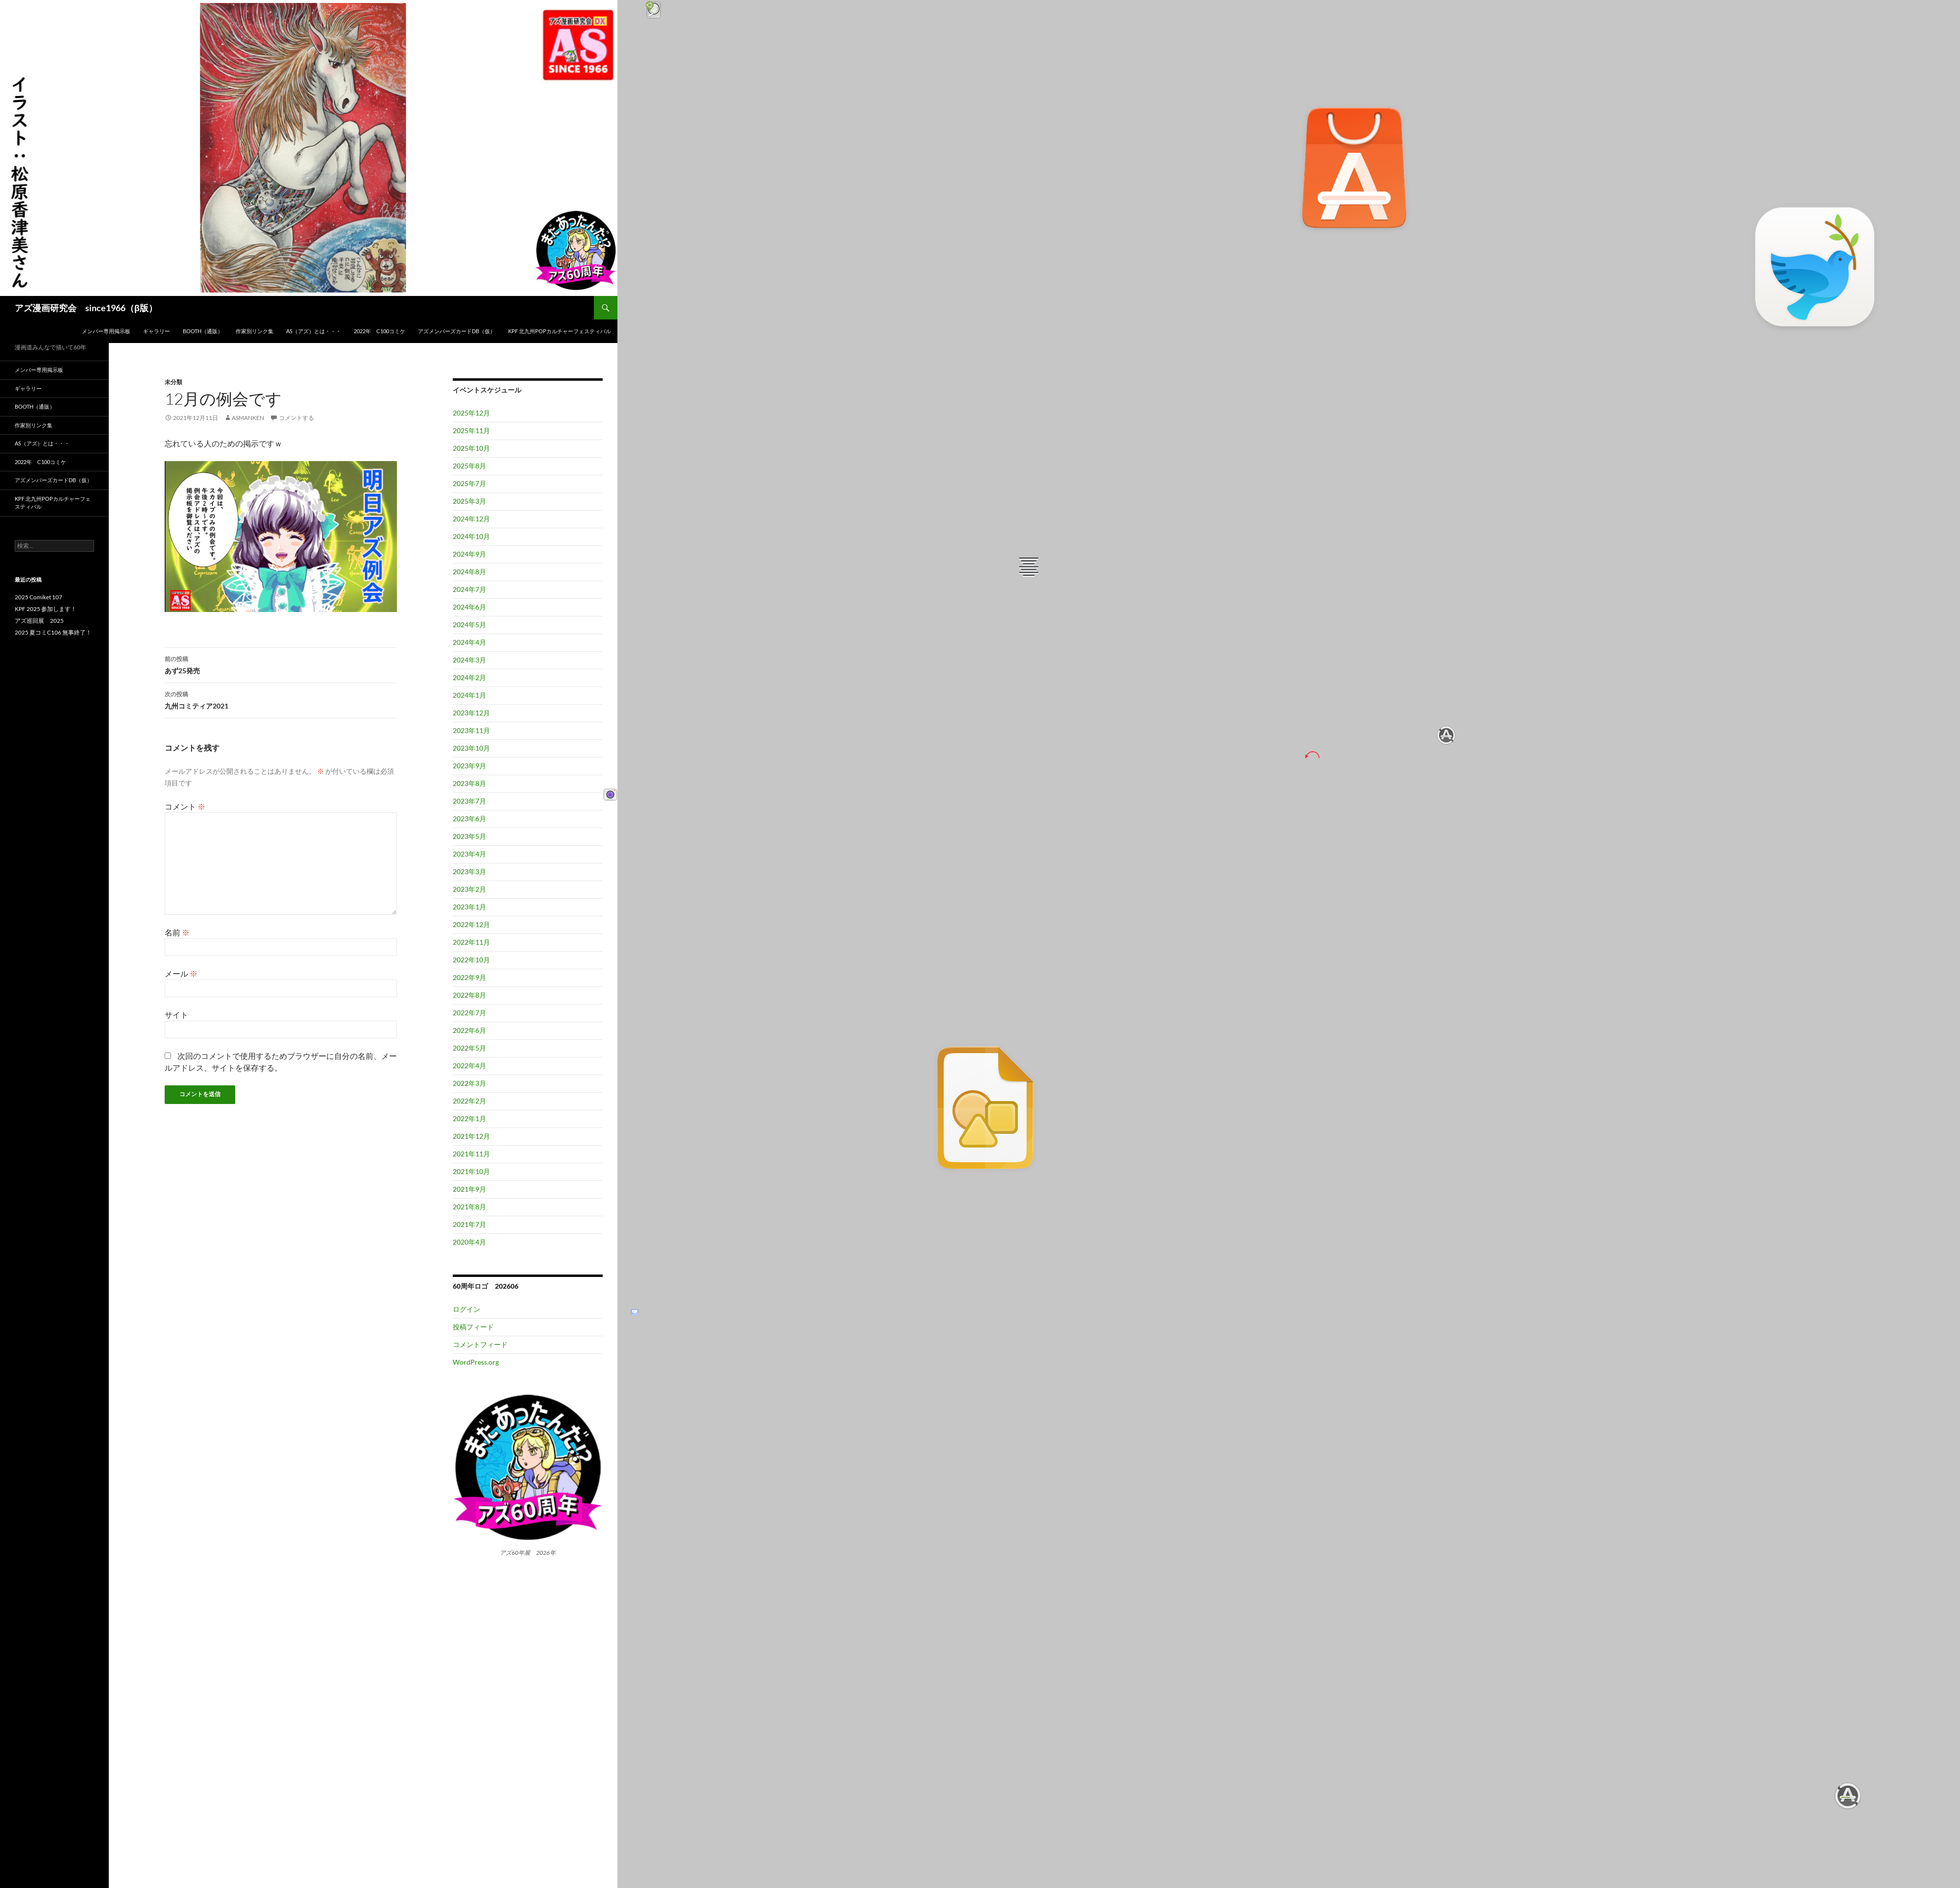 Image resolution: width=1960 pixels, height=1888 pixels. What do you see at coordinates (1029, 567) in the screenshot?
I see `center align text` at bounding box center [1029, 567].